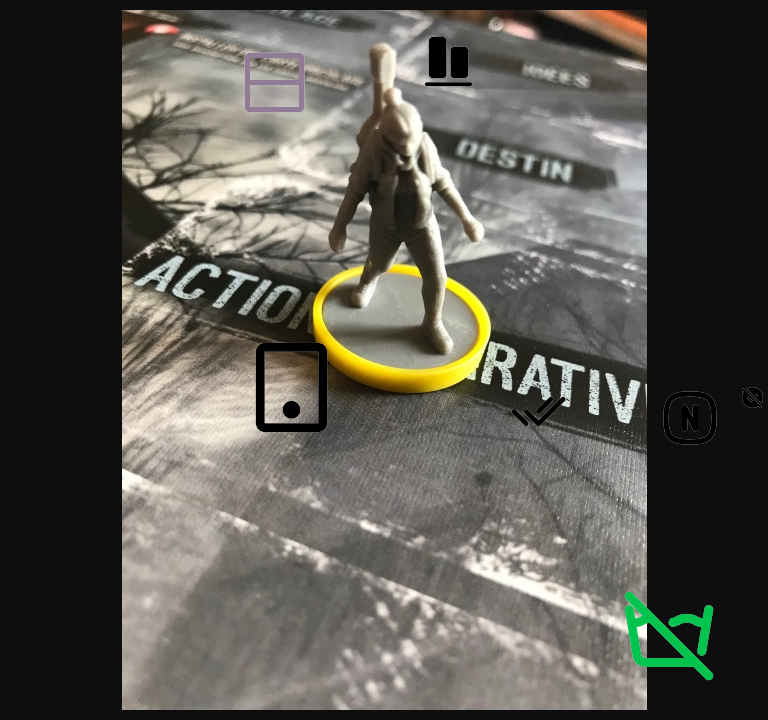  I want to click on indicates all items have been completed or verified, so click(538, 411).